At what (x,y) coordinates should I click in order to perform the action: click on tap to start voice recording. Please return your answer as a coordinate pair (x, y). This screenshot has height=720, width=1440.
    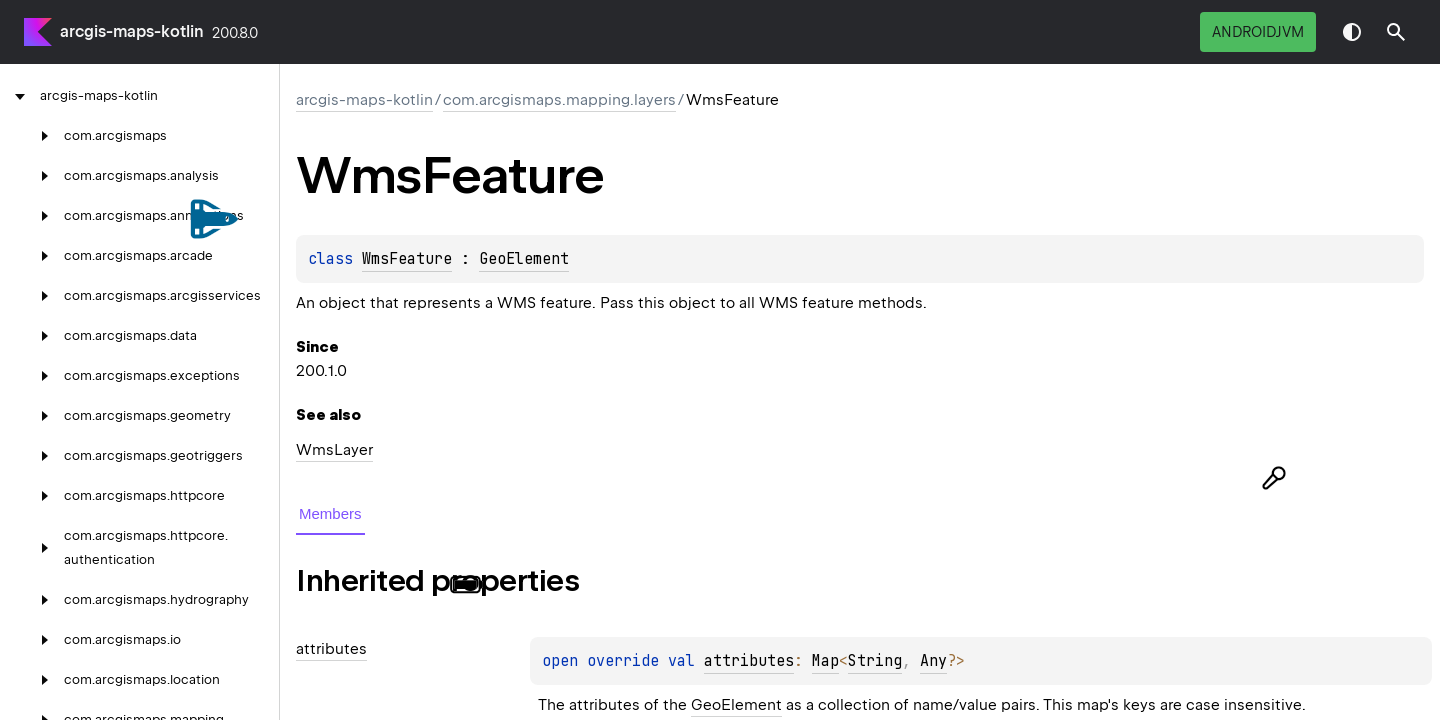
    Looking at the image, I should click on (1274, 478).